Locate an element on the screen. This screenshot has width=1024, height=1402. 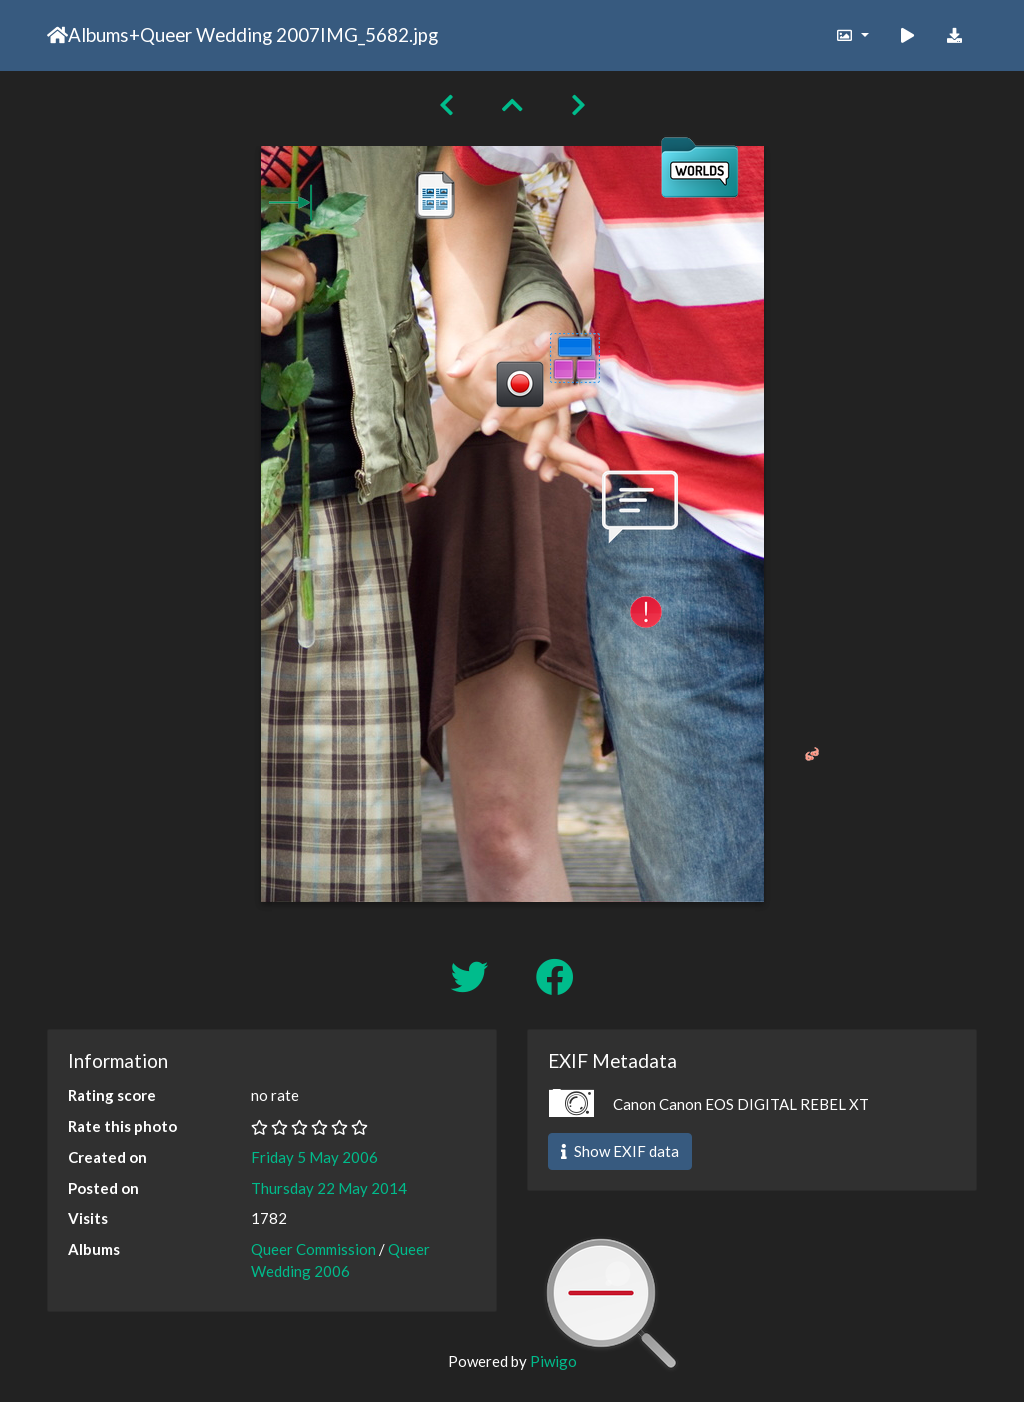
libreoffice master document file type is located at coordinates (435, 195).